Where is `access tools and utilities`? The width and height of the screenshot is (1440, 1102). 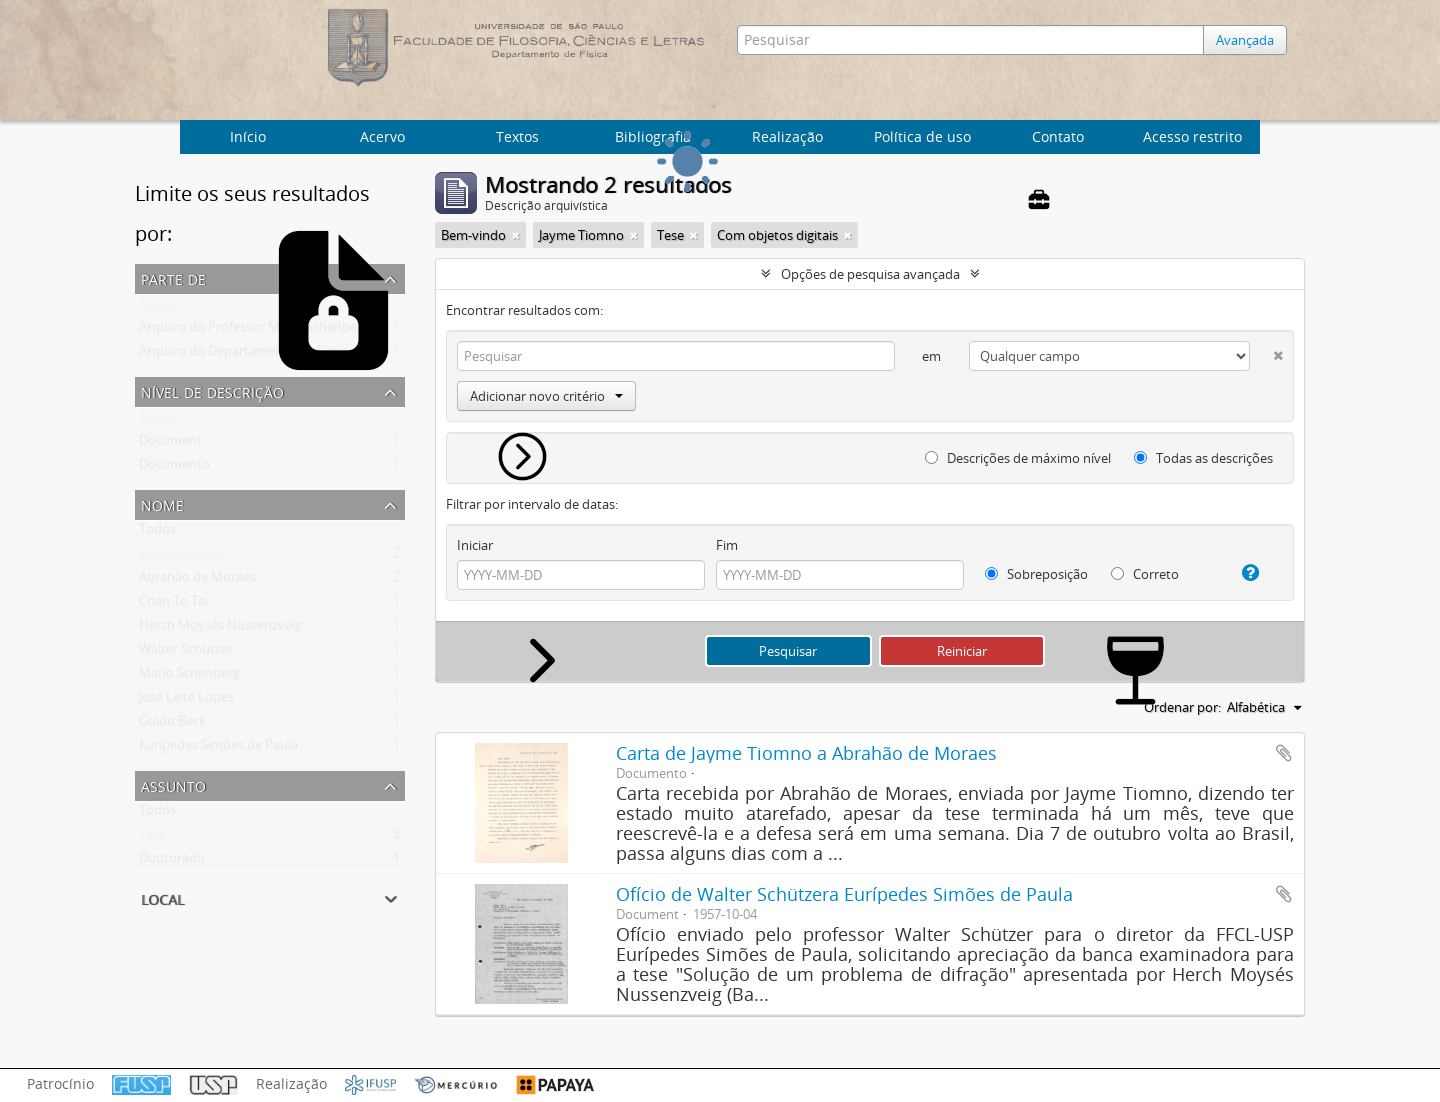
access tools and utilities is located at coordinates (1039, 200).